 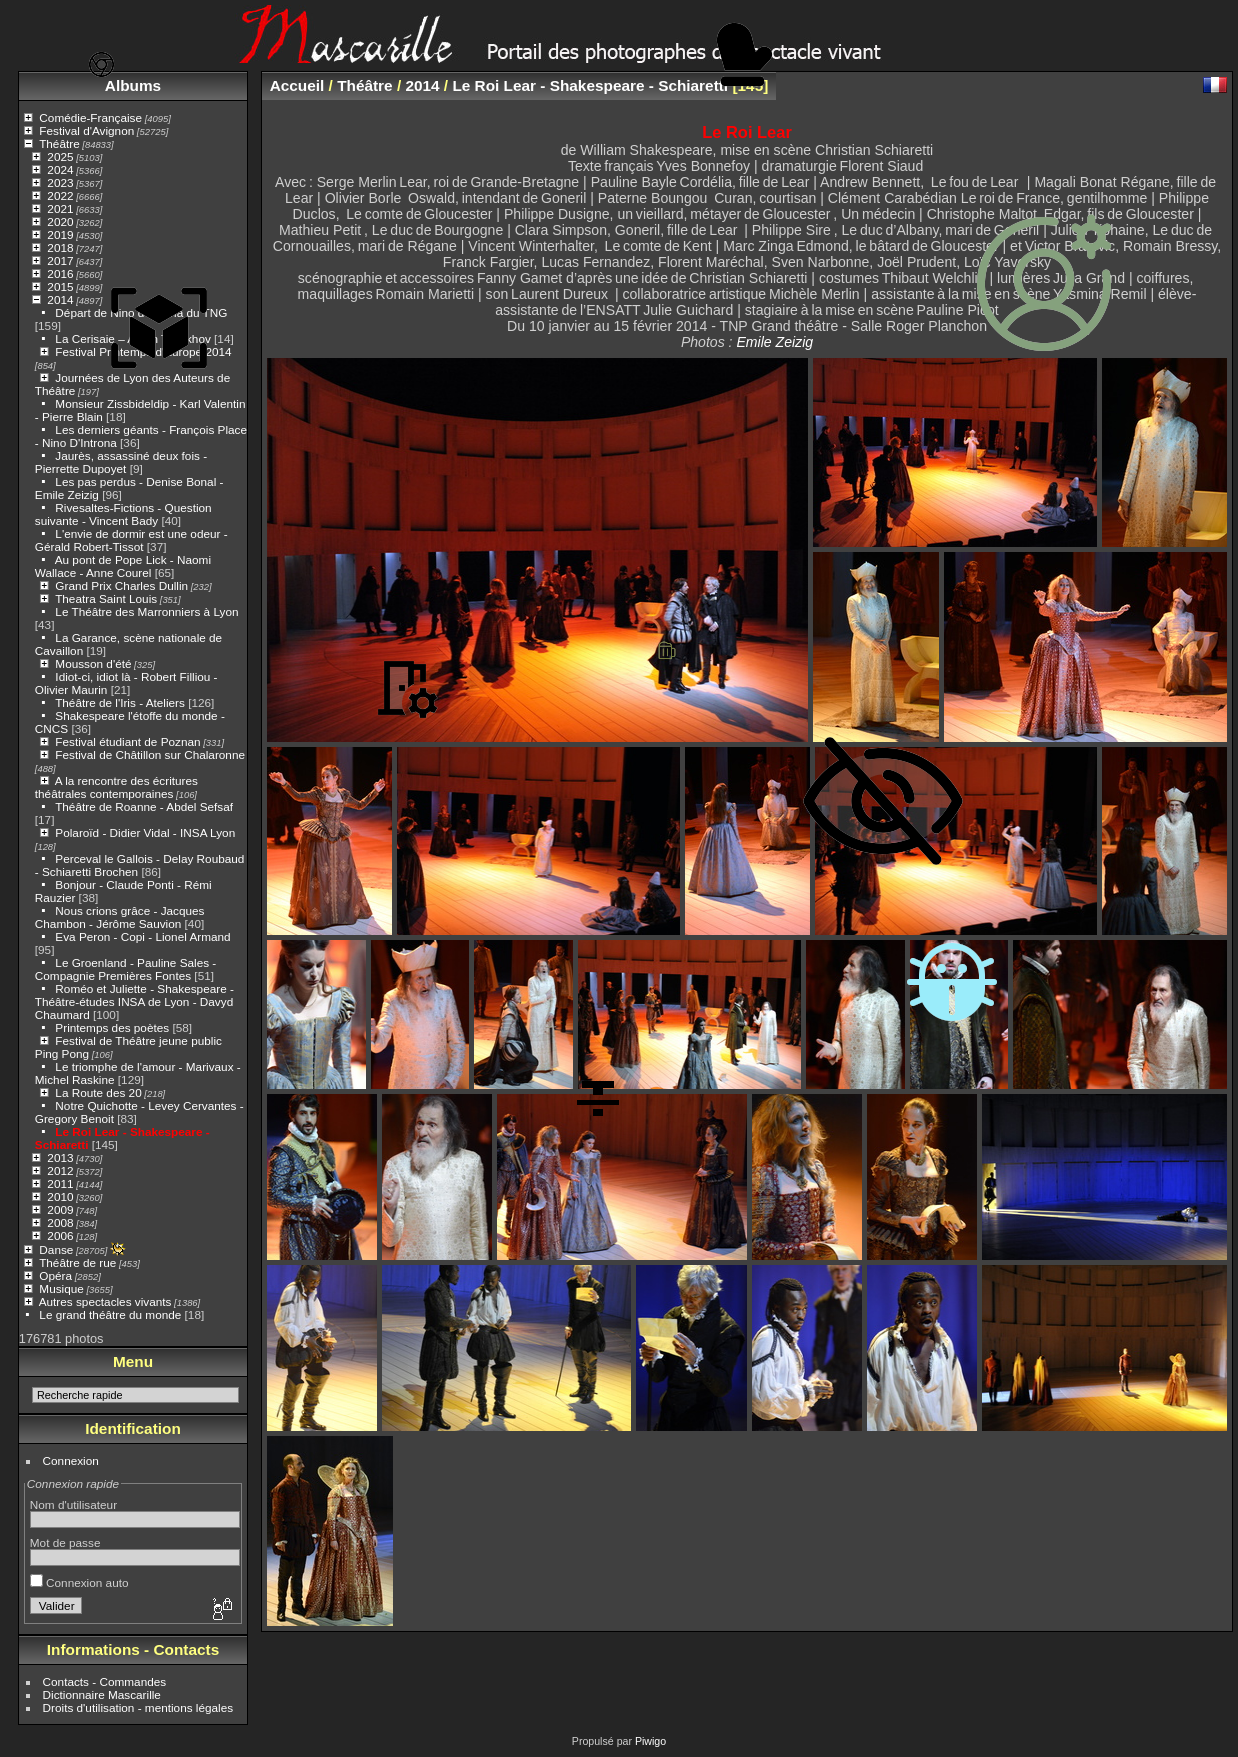 I want to click on apply strikethrough formatting to selected text, so click(x=598, y=1100).